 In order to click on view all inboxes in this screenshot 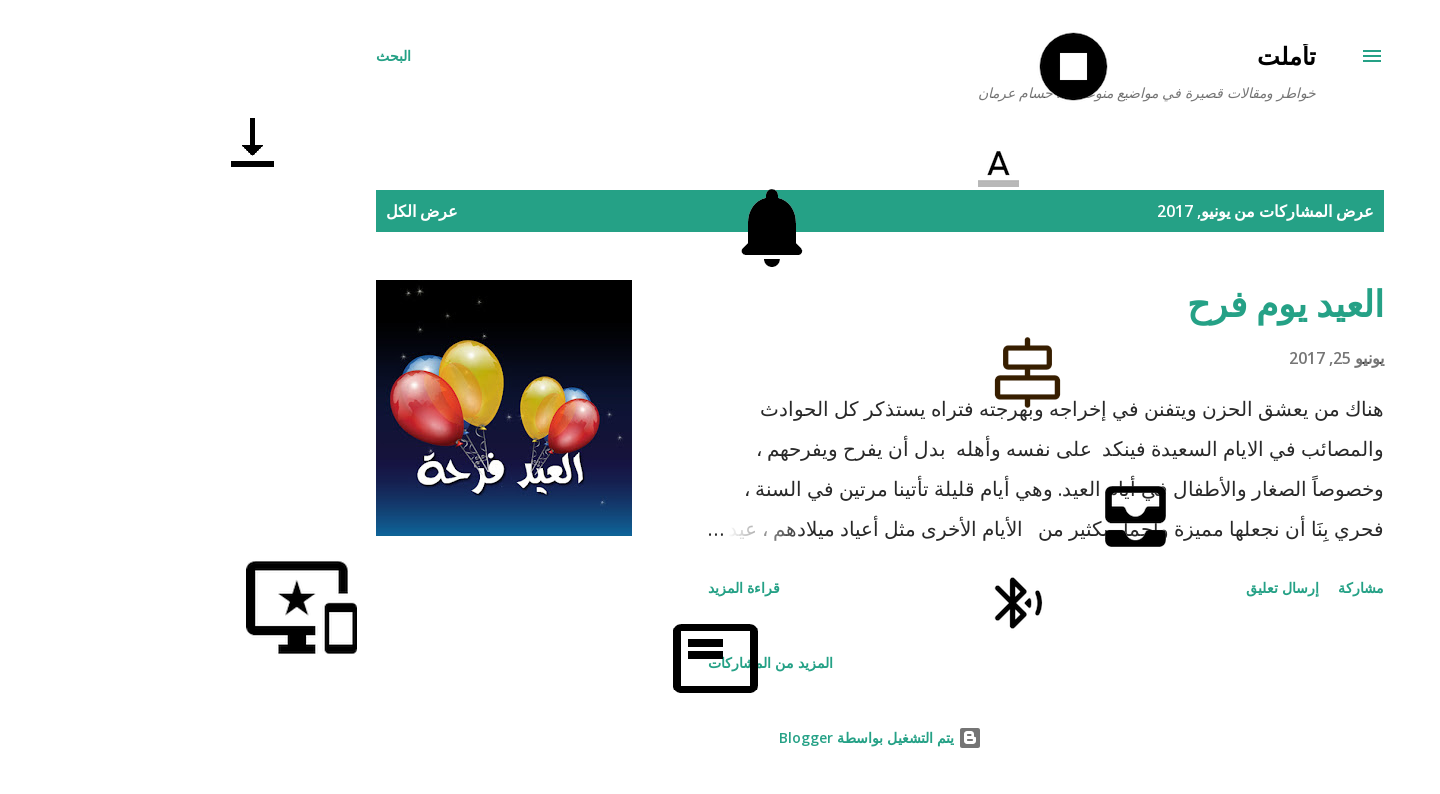, I will do `click(1135, 516)`.